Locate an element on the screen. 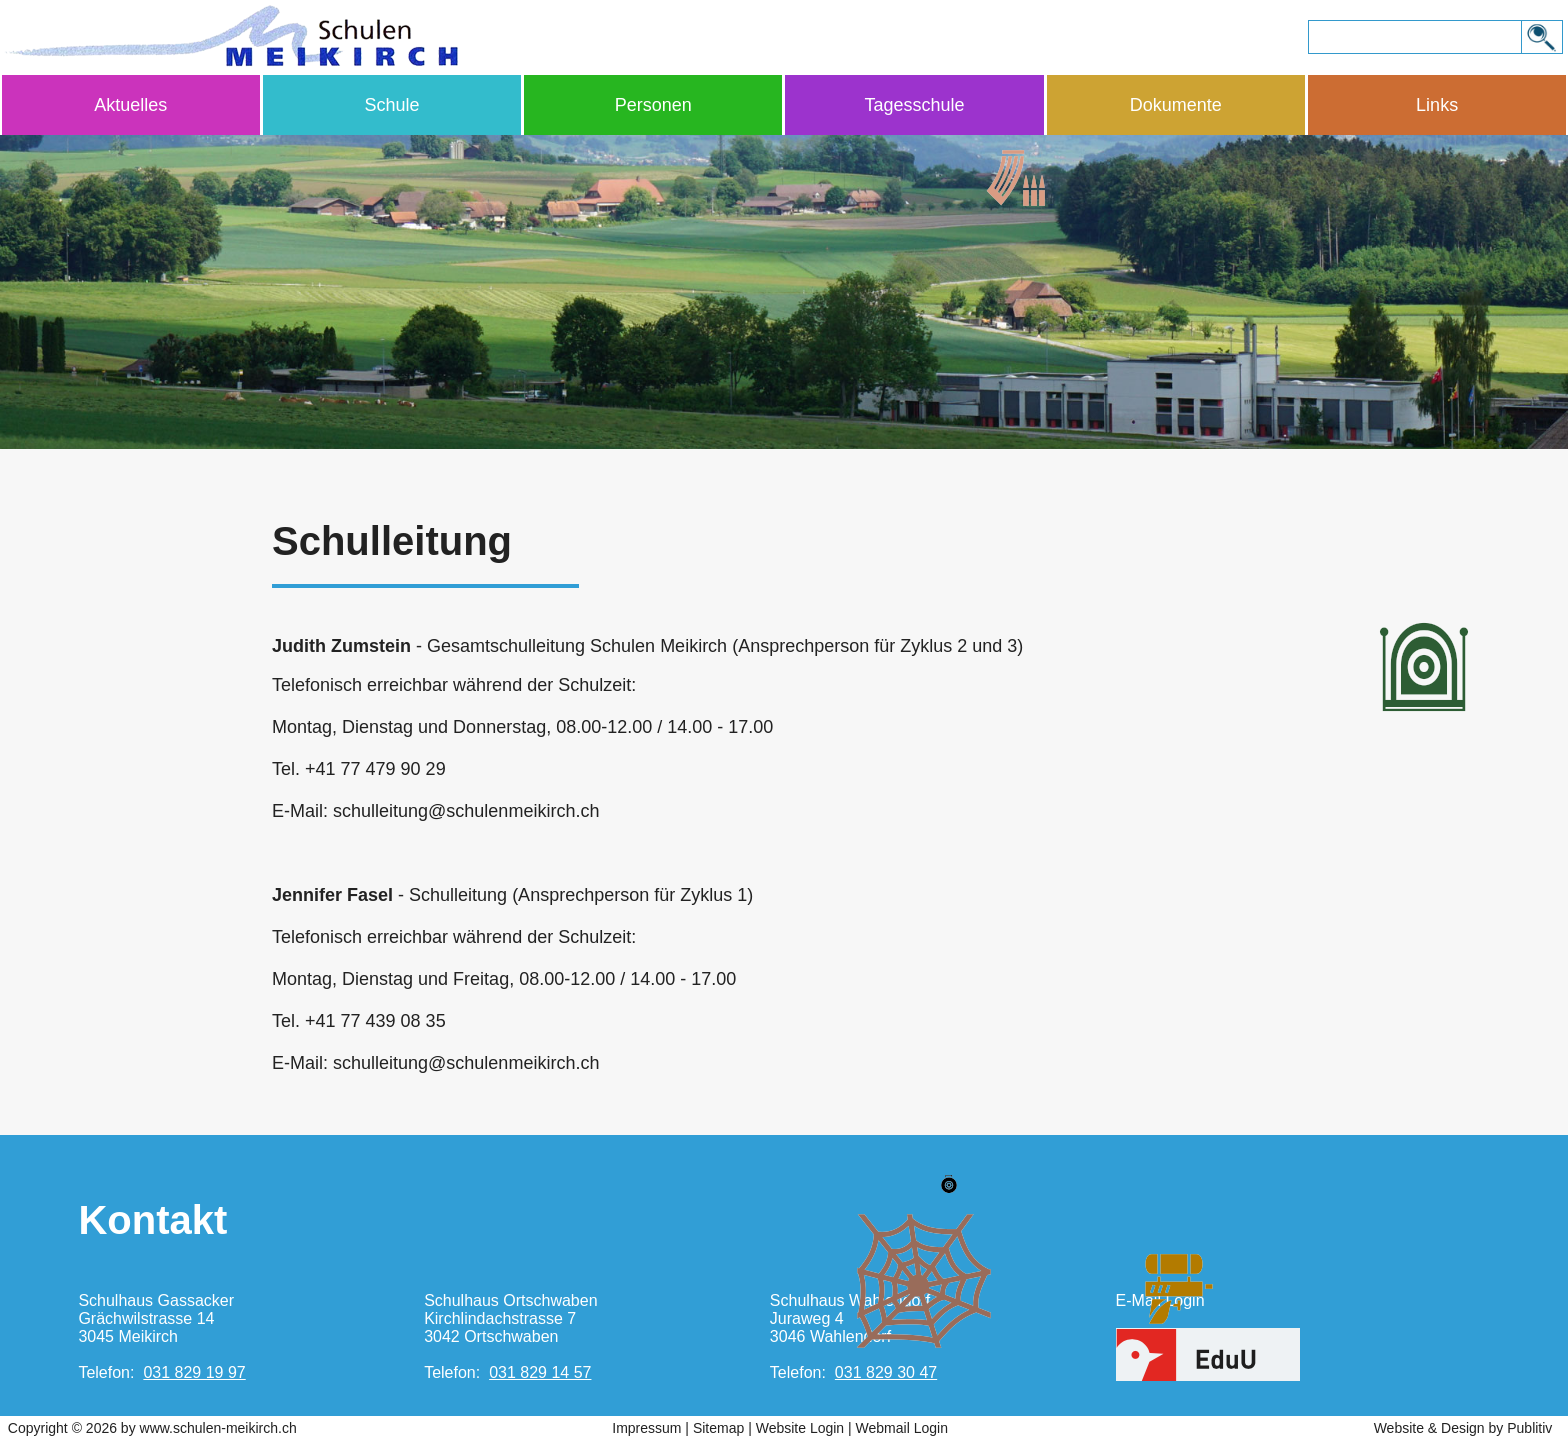 This screenshot has width=1568, height=1439. ammunition or magazine inventory in a game is located at coordinates (1016, 177).